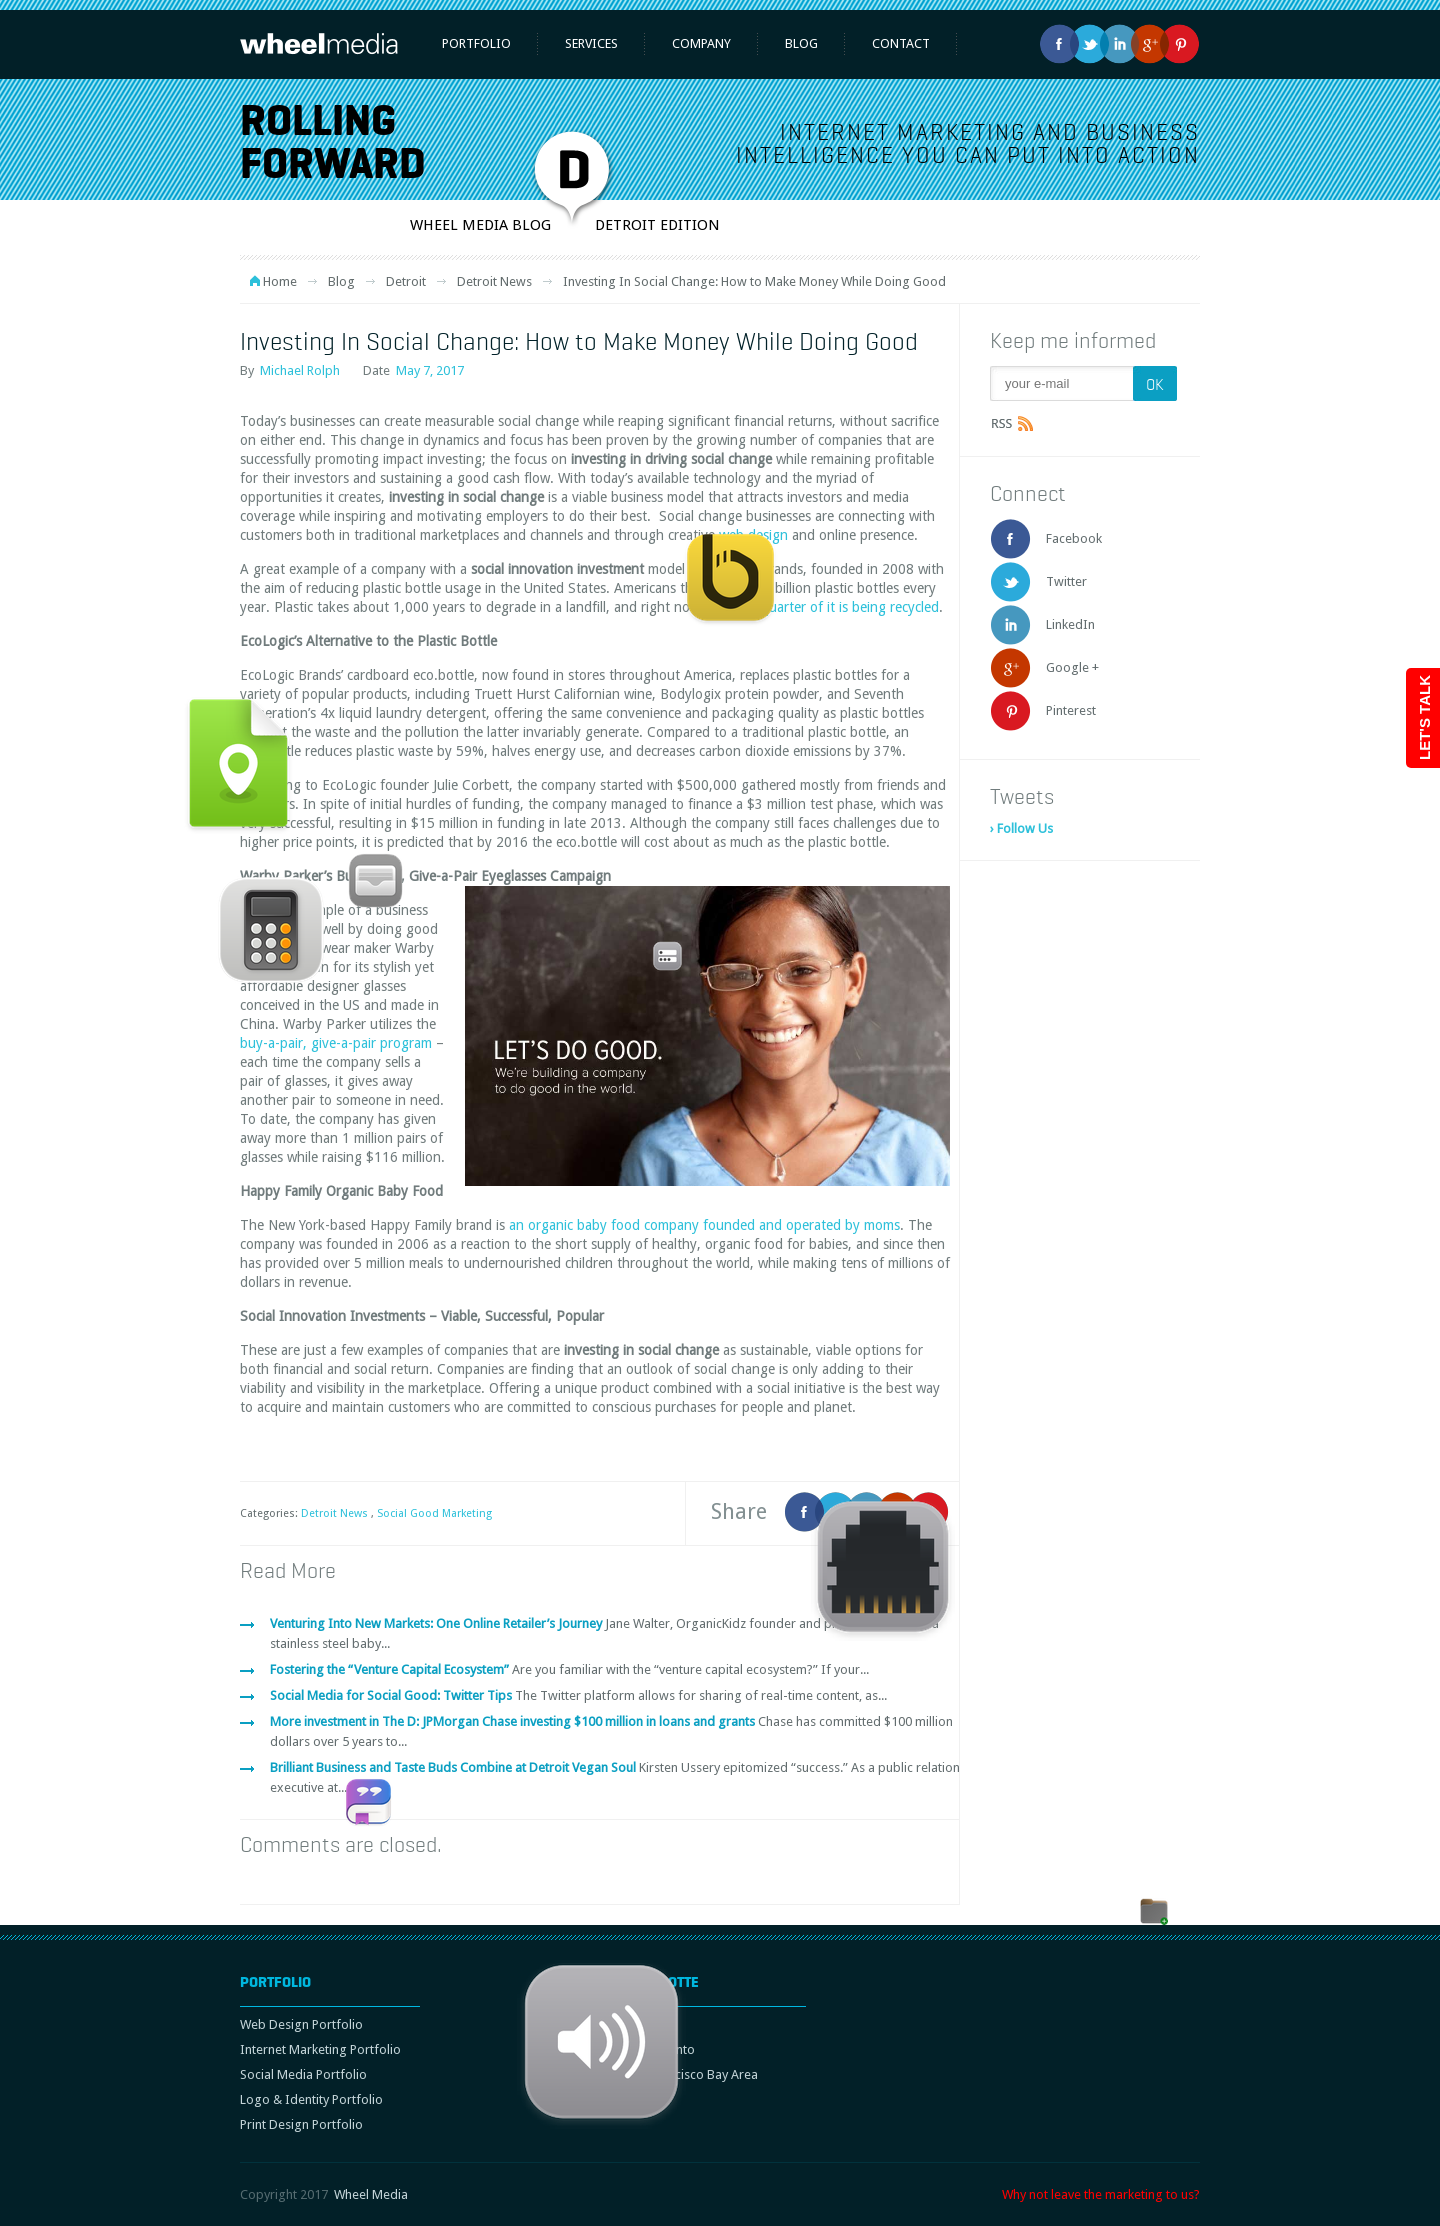 Image resolution: width=1440 pixels, height=2226 pixels. What do you see at coordinates (368, 1801) in the screenshot?
I see `open citations manager app` at bounding box center [368, 1801].